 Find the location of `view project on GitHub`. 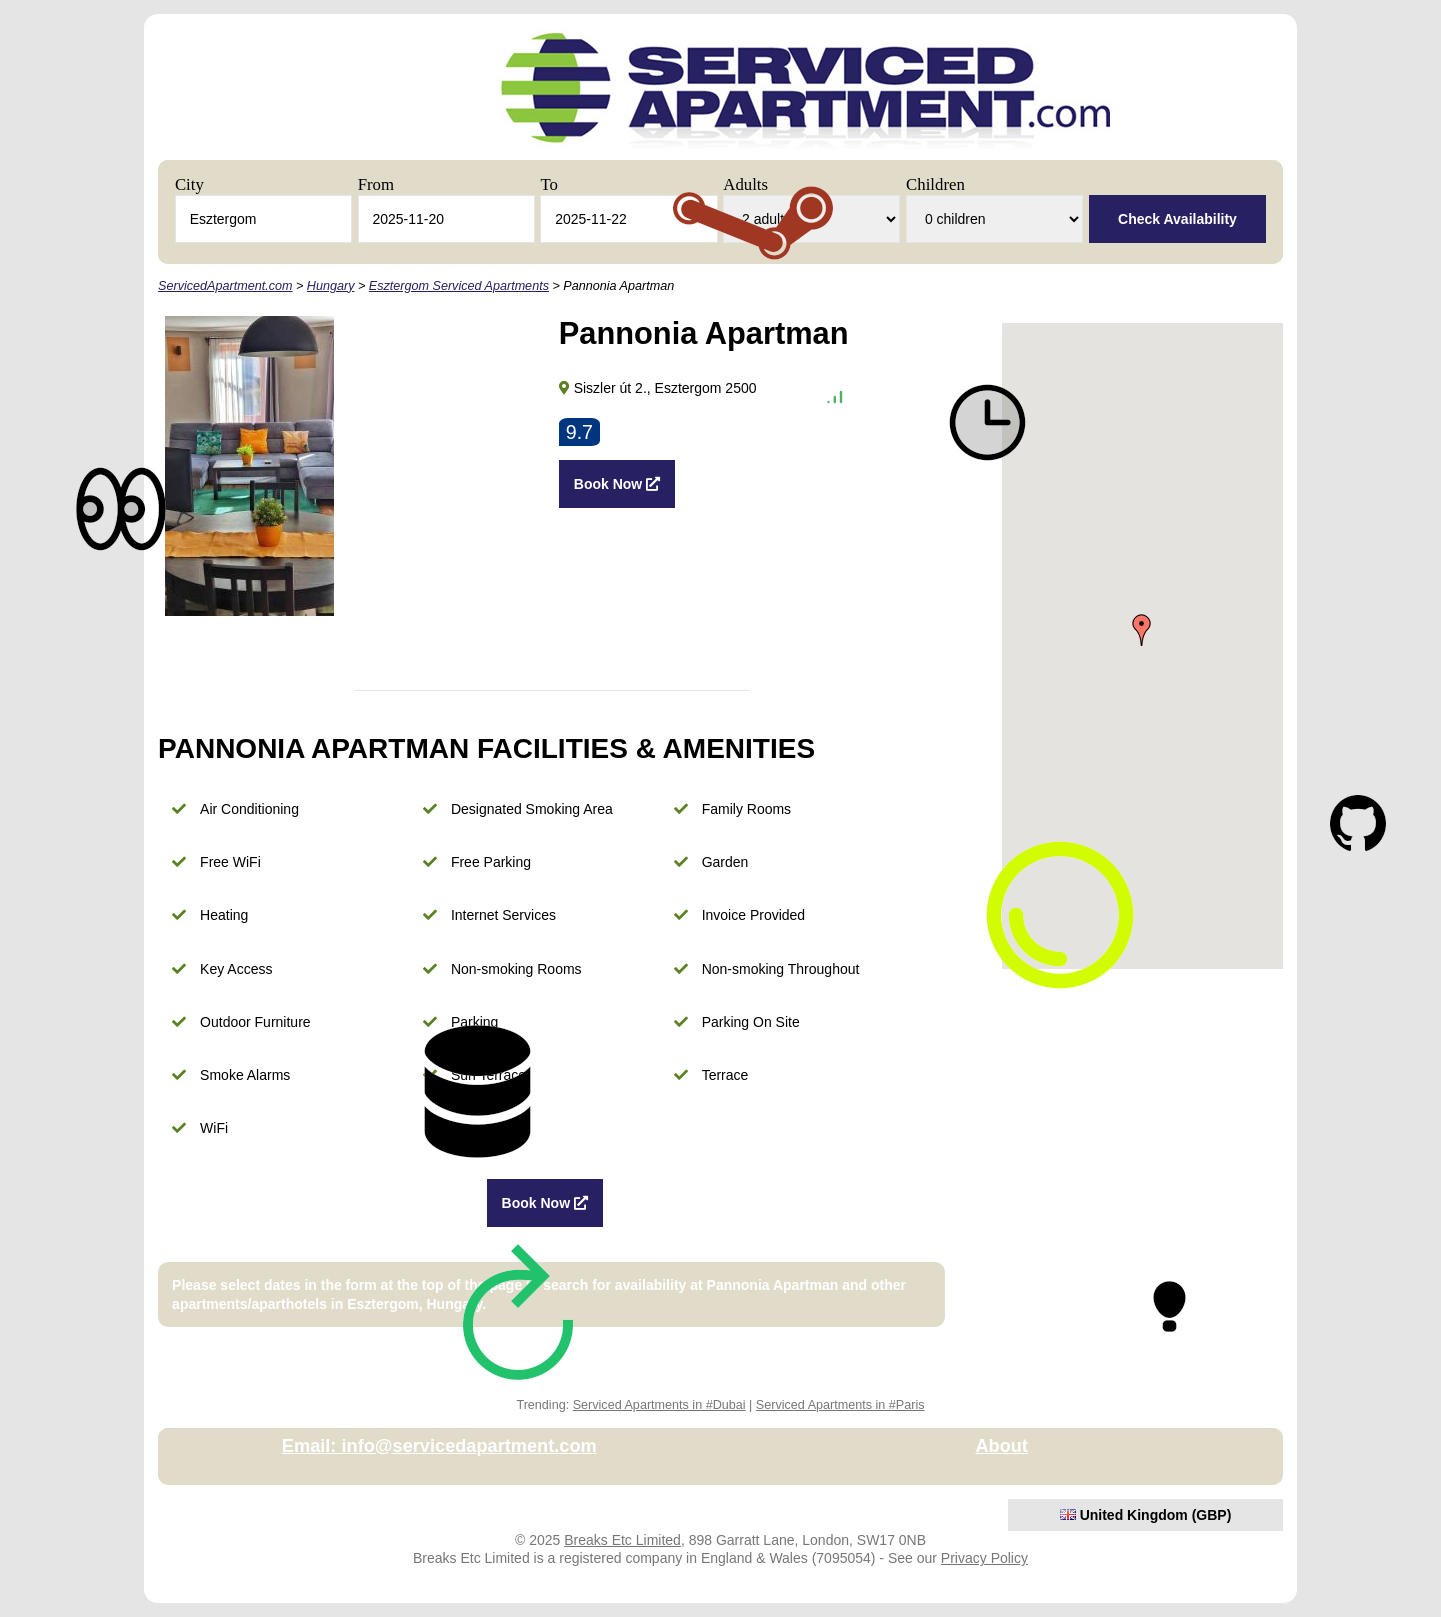

view project on GitHub is located at coordinates (1358, 823).